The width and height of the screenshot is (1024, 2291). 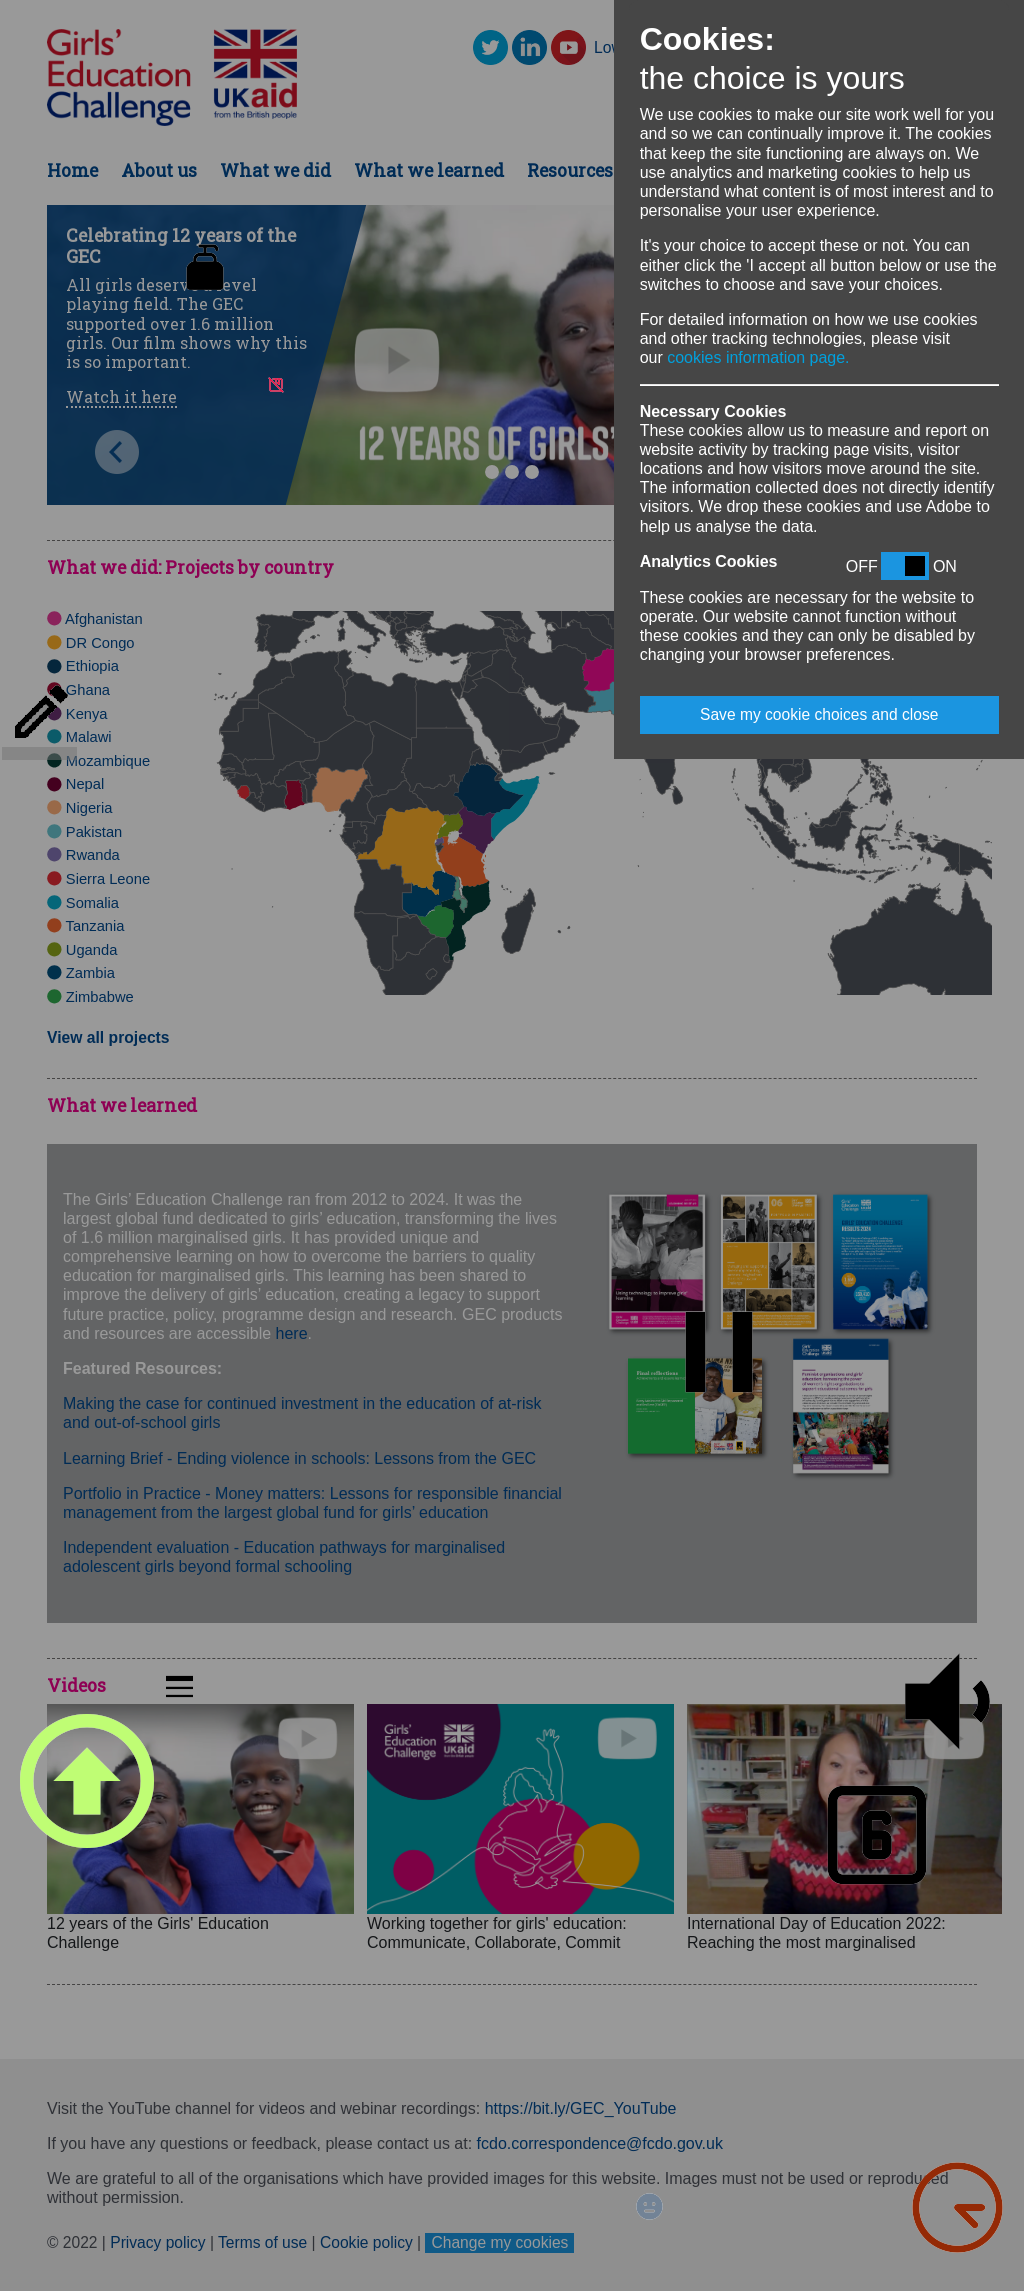 I want to click on access hand washing or hygiene instructions, so click(x=205, y=268).